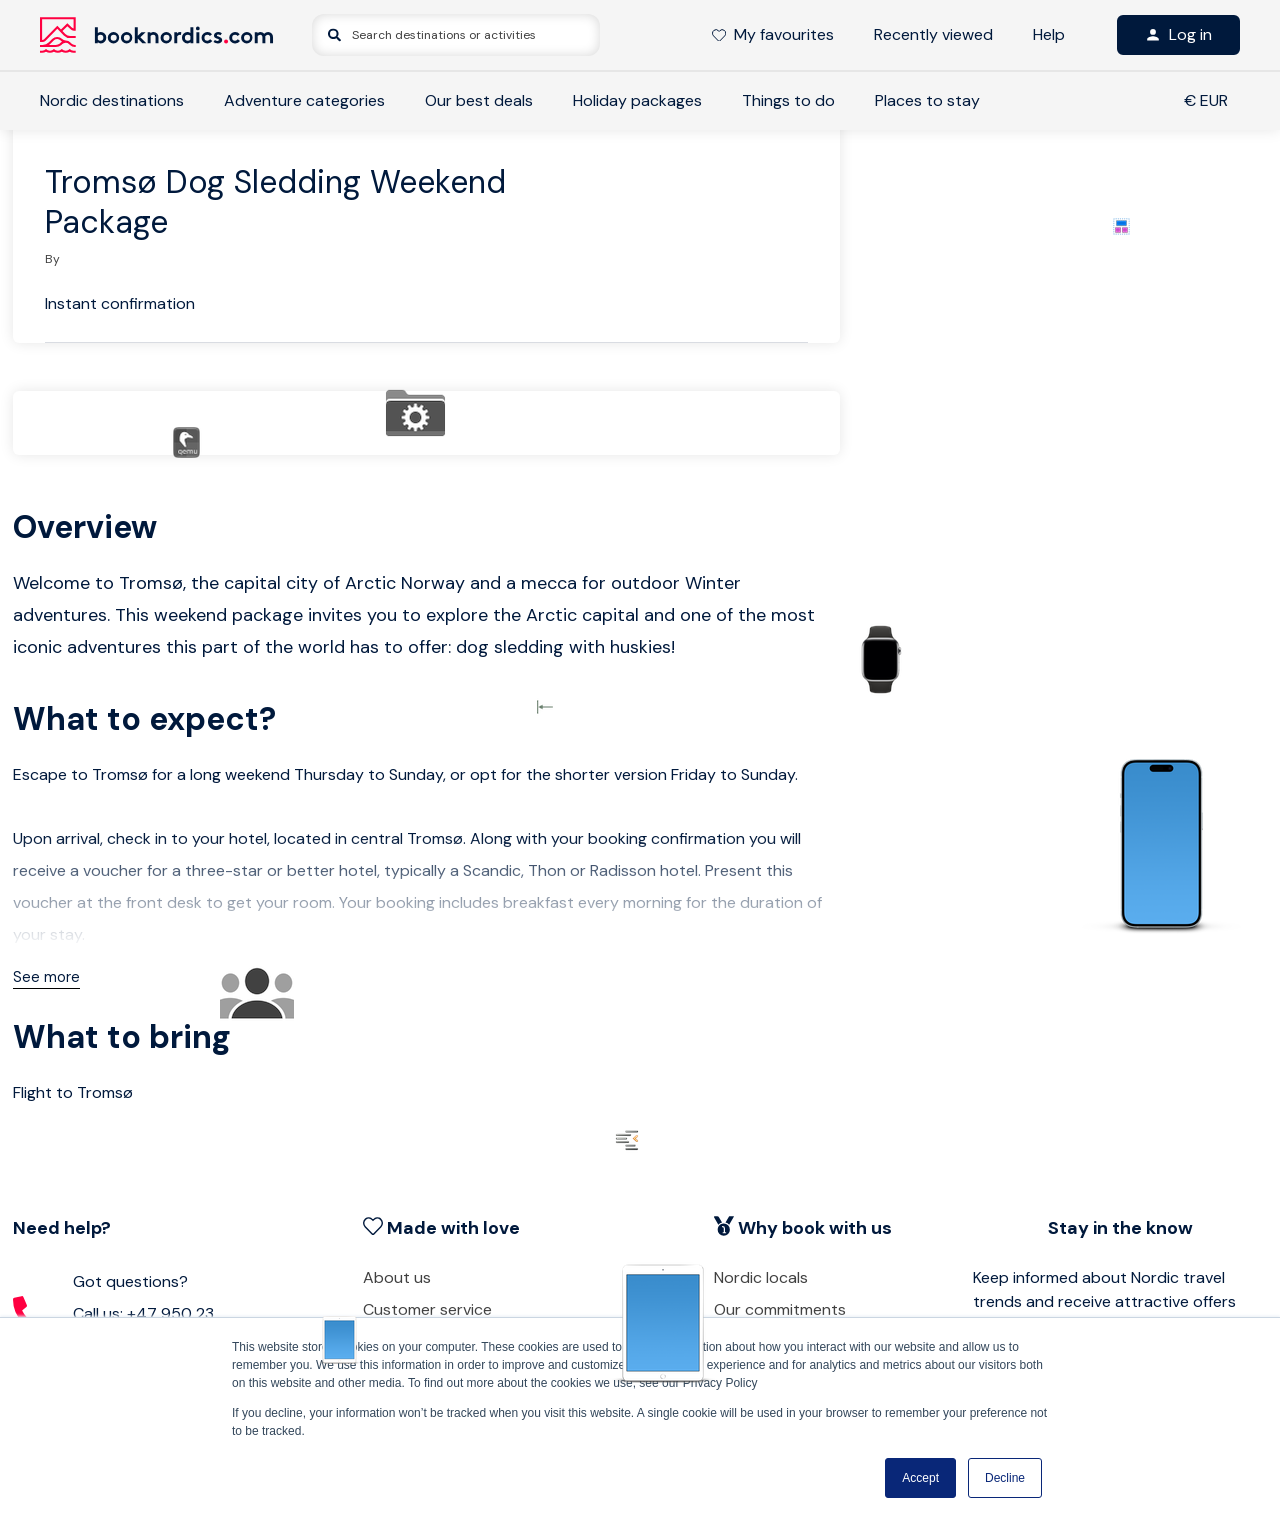 Image resolution: width=1280 pixels, height=1524 pixels. What do you see at coordinates (880, 659) in the screenshot?
I see `manage your paired Apple Watch` at bounding box center [880, 659].